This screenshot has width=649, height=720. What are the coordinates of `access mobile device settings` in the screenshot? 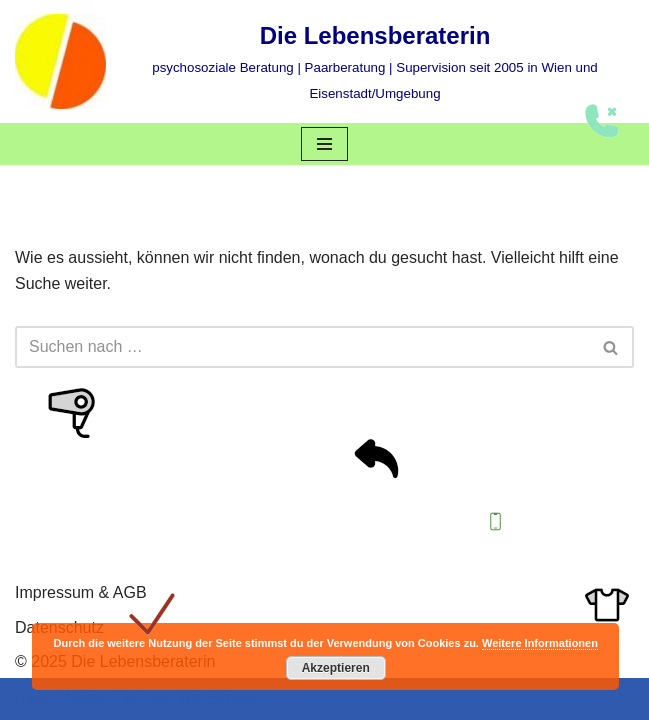 It's located at (495, 521).